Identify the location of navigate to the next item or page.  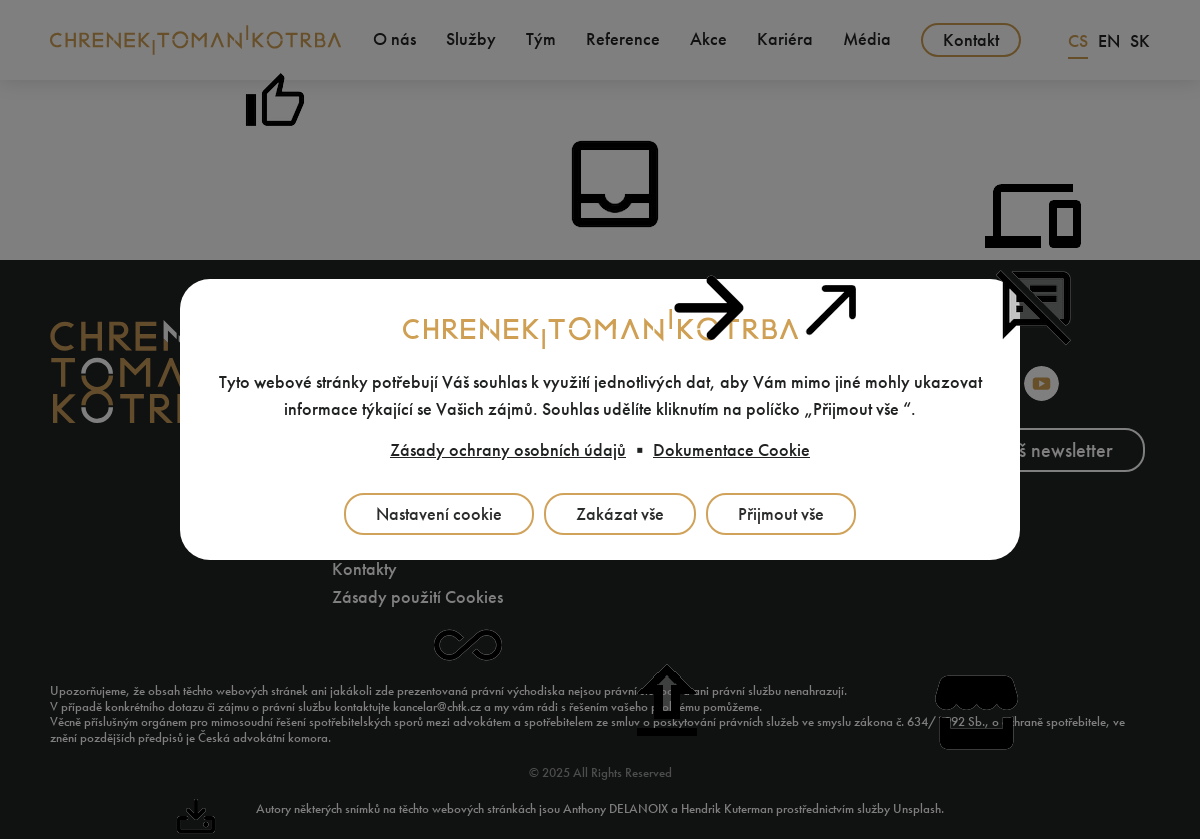
(706, 309).